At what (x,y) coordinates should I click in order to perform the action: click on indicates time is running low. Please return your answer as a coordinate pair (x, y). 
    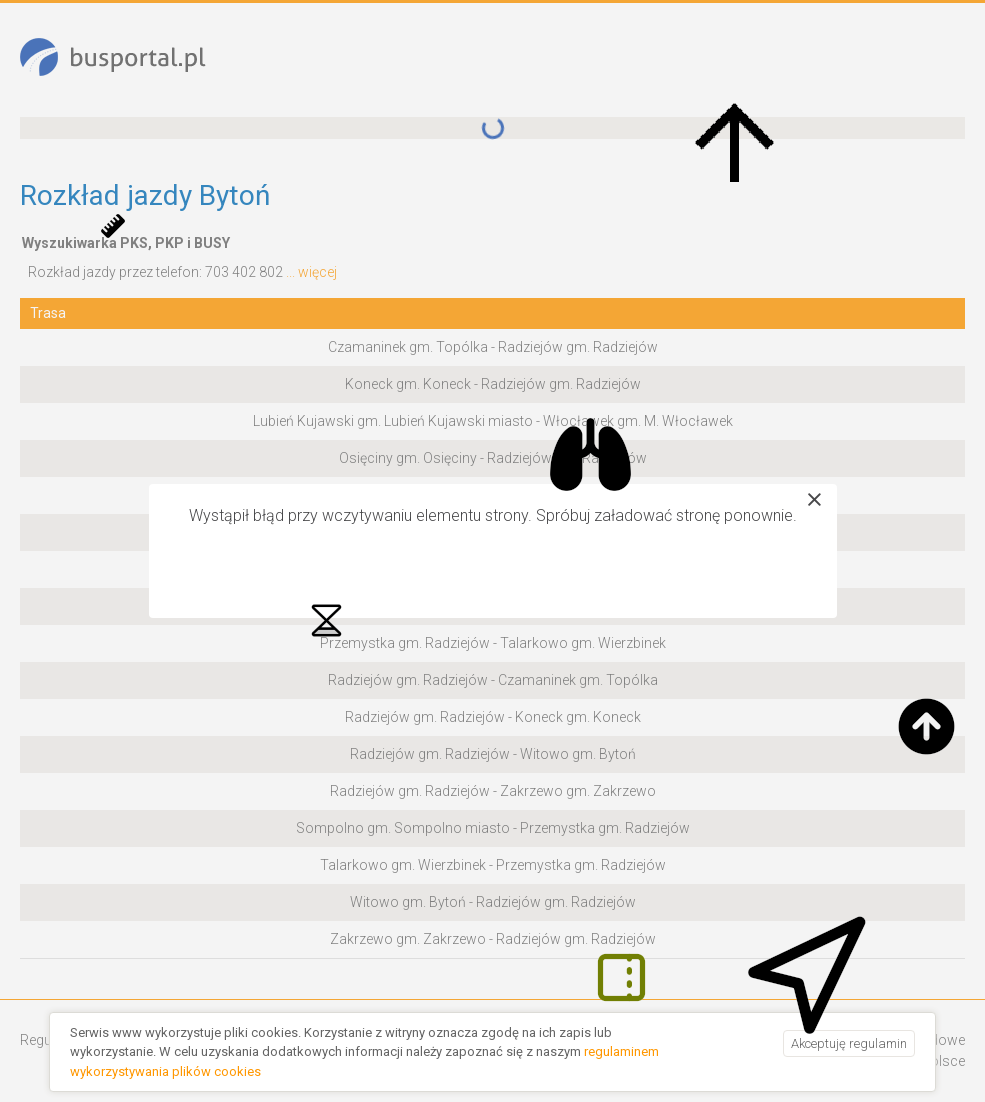
    Looking at the image, I should click on (326, 620).